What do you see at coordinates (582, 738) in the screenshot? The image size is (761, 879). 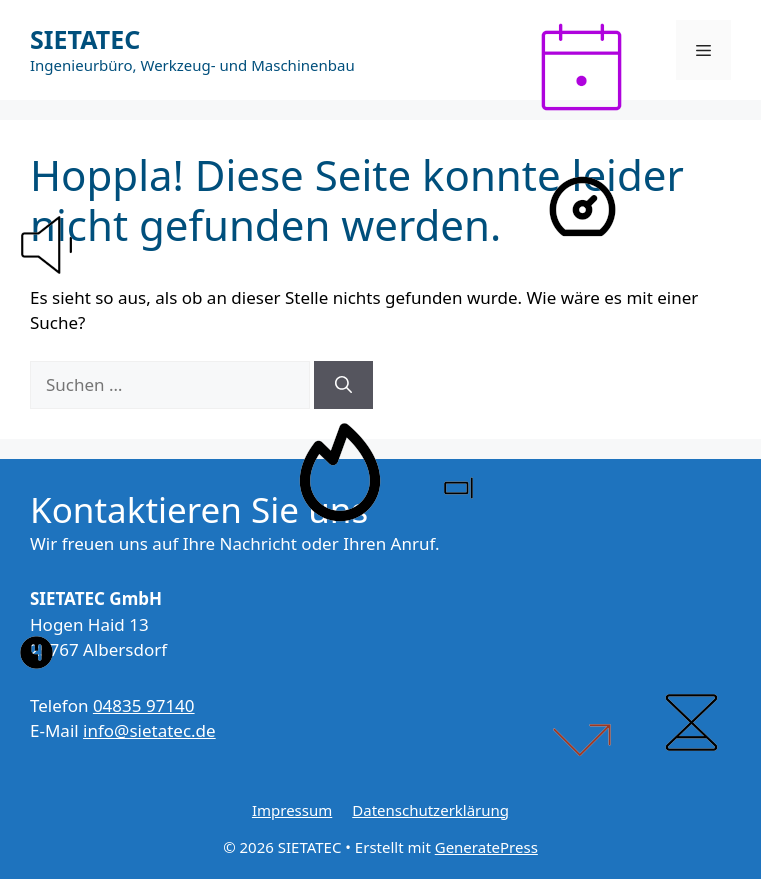 I see `reply to a message` at bounding box center [582, 738].